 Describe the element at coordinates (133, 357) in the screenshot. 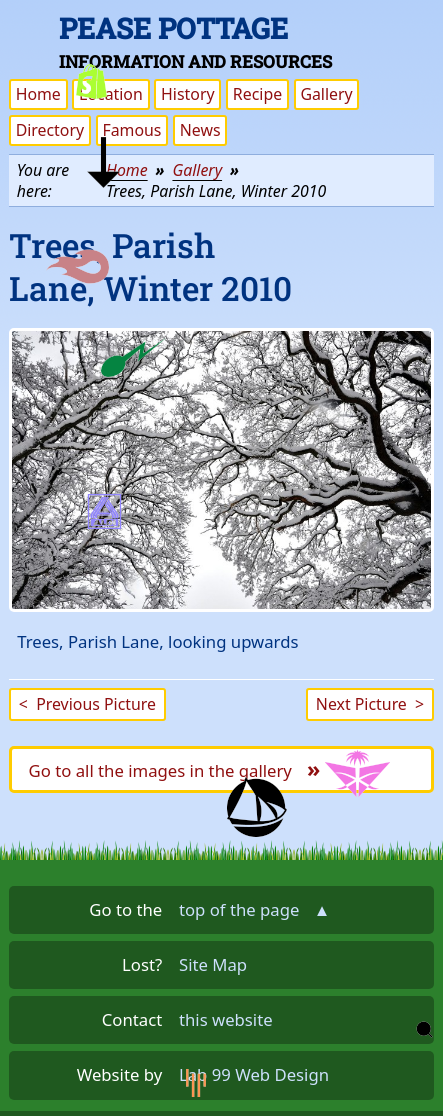

I see `gamescience company logo` at that location.